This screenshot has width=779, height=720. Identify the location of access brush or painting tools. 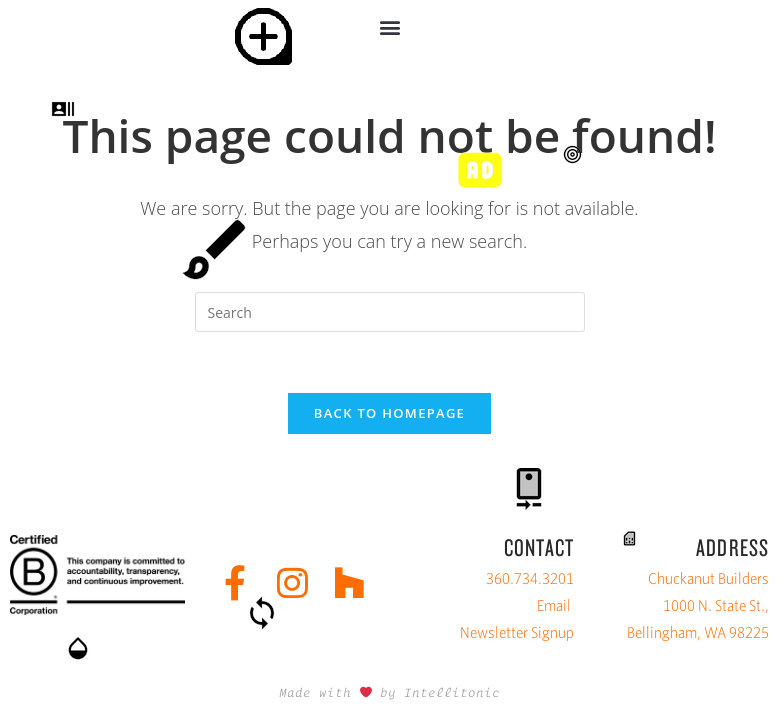
(215, 249).